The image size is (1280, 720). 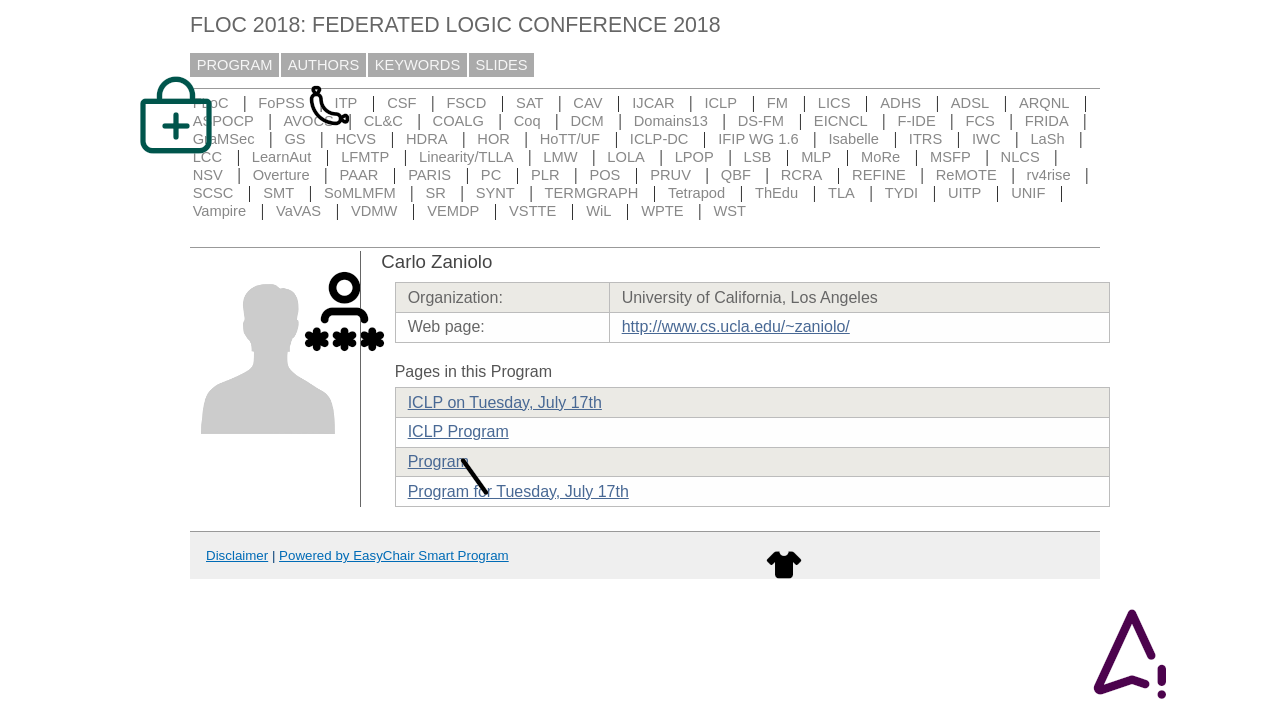 What do you see at coordinates (328, 106) in the screenshot?
I see `food category or cuisine filter` at bounding box center [328, 106].